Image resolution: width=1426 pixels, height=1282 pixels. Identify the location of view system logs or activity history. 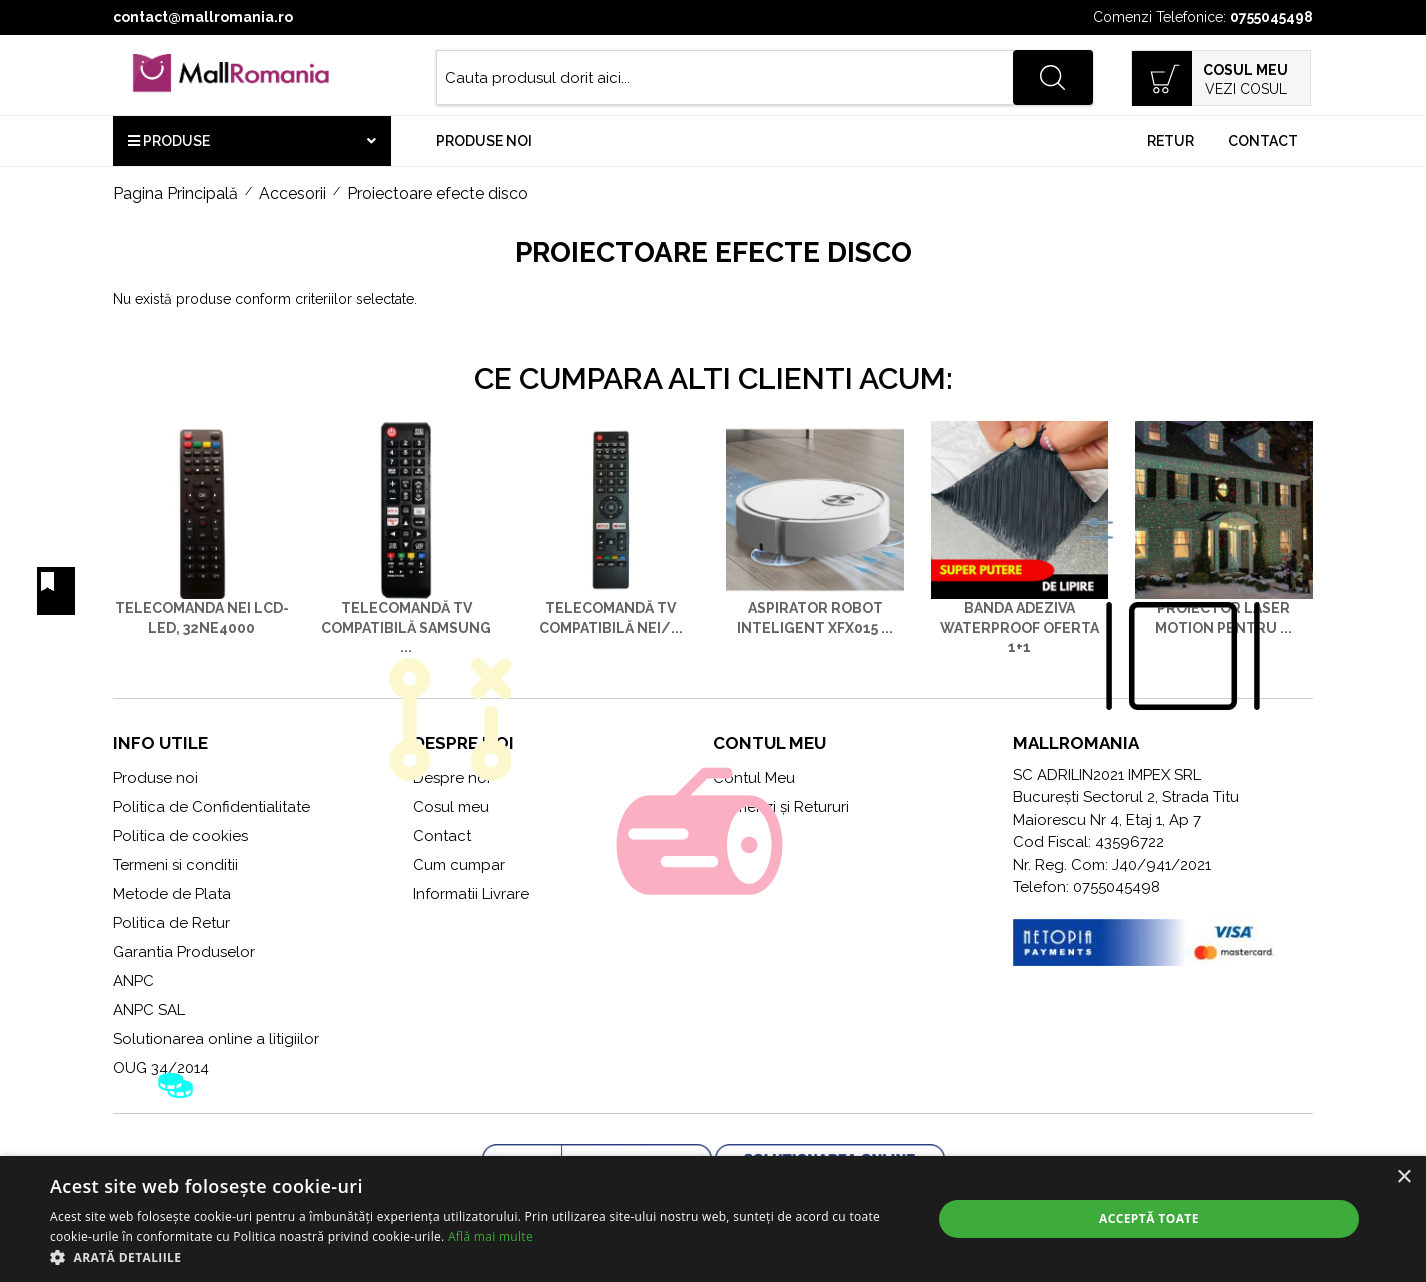
(699, 839).